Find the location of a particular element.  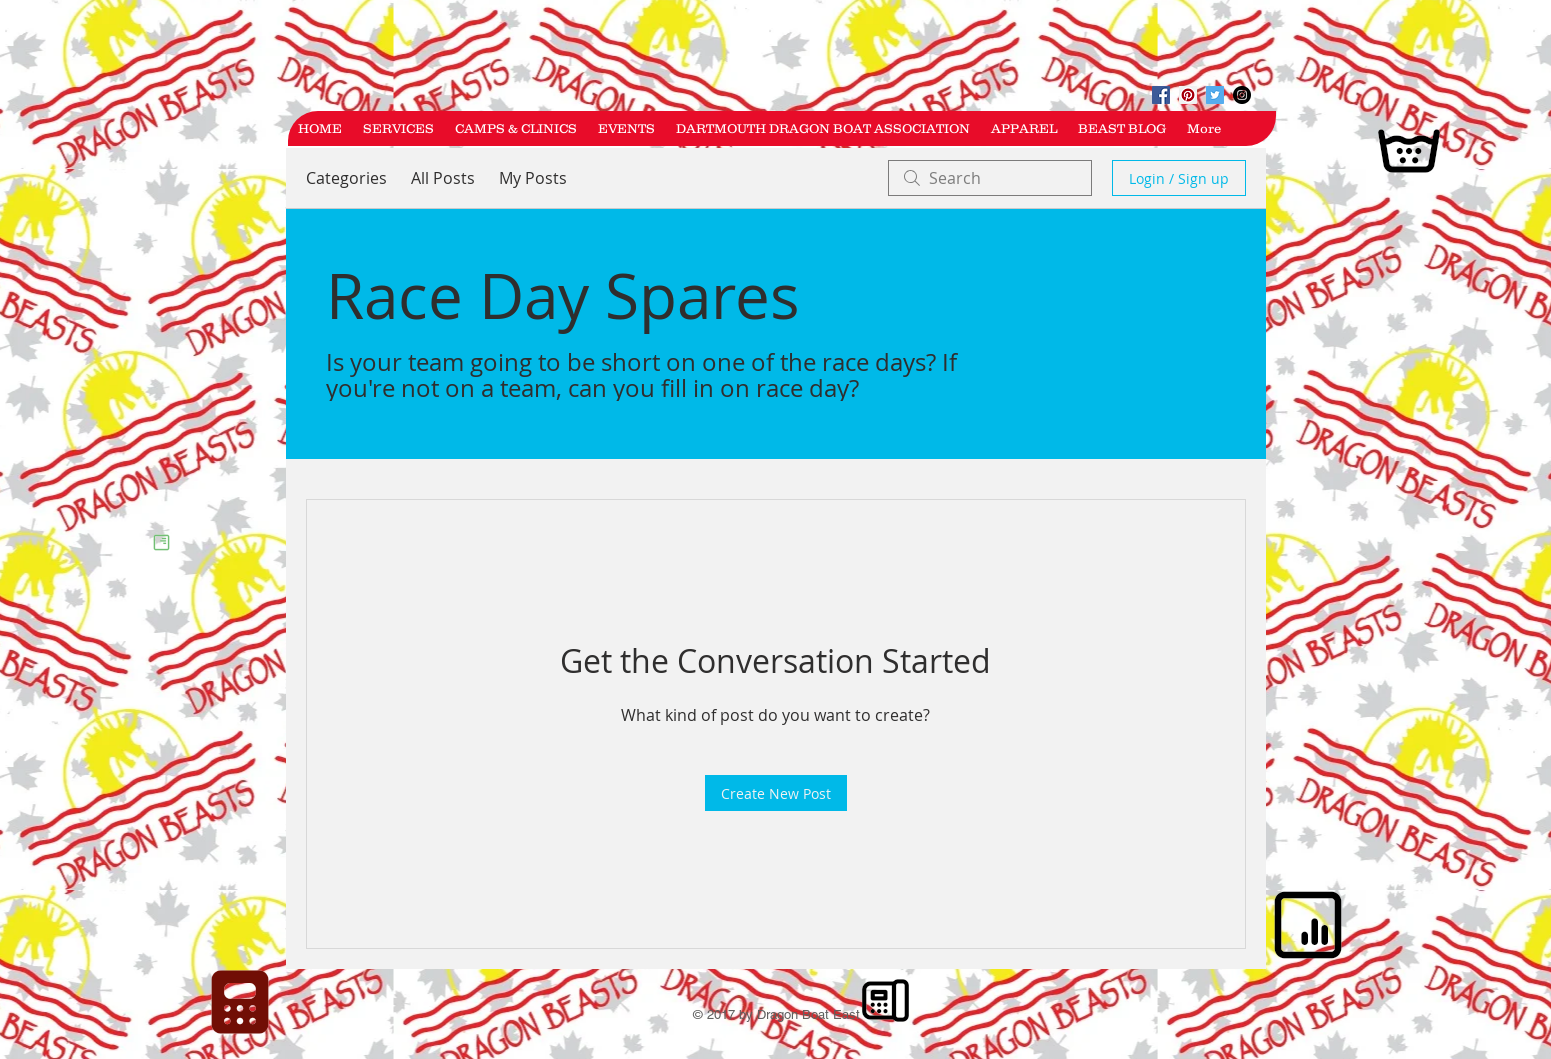

call using landline phone is located at coordinates (885, 1000).